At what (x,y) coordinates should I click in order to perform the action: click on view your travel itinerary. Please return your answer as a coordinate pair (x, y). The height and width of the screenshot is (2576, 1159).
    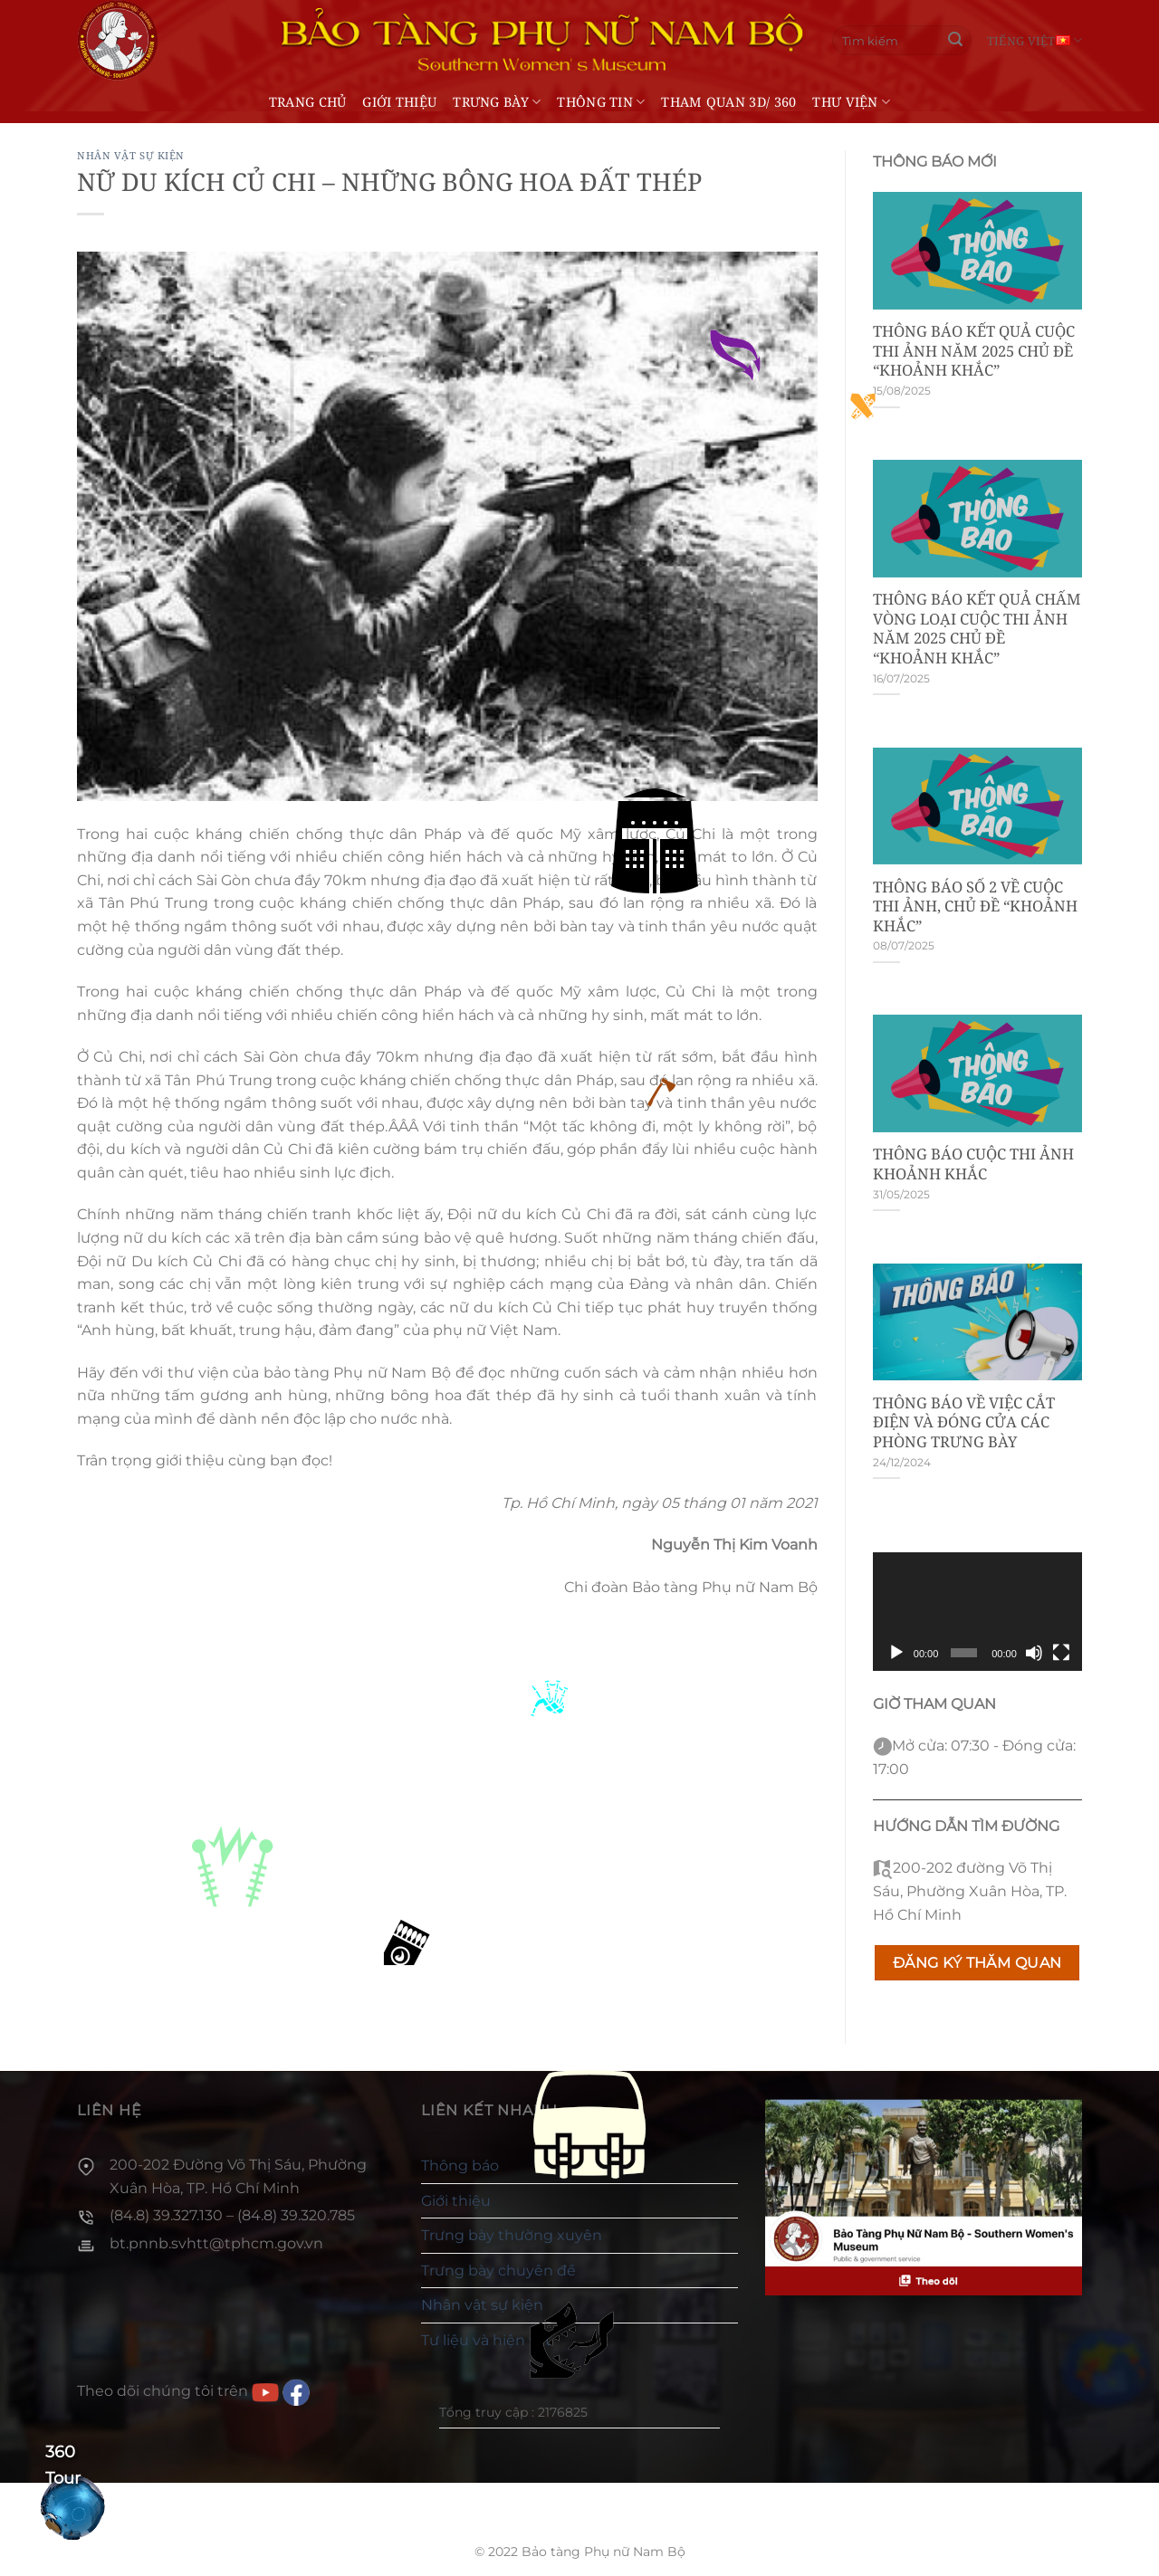
    Looking at the image, I should click on (735, 356).